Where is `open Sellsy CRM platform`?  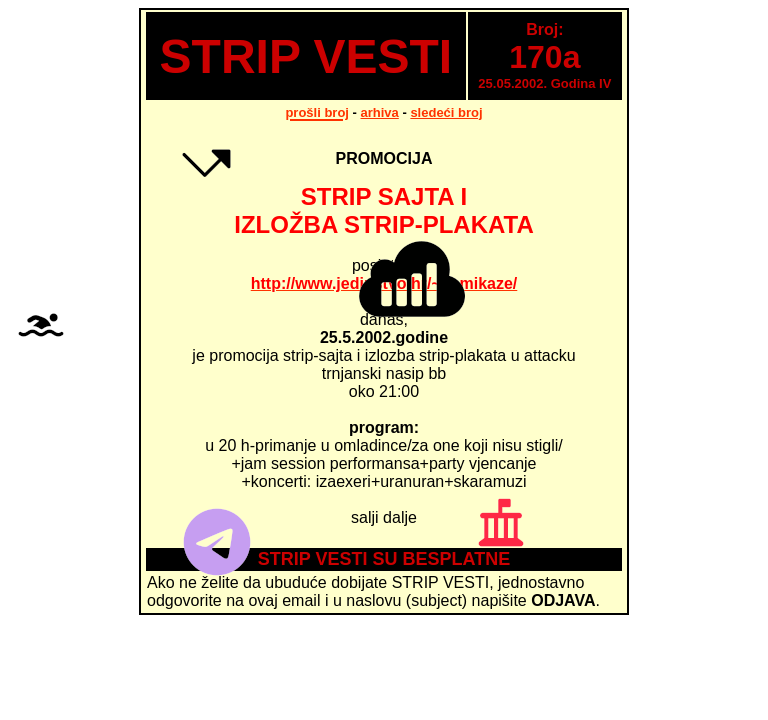
open Sellsy CRM platform is located at coordinates (412, 279).